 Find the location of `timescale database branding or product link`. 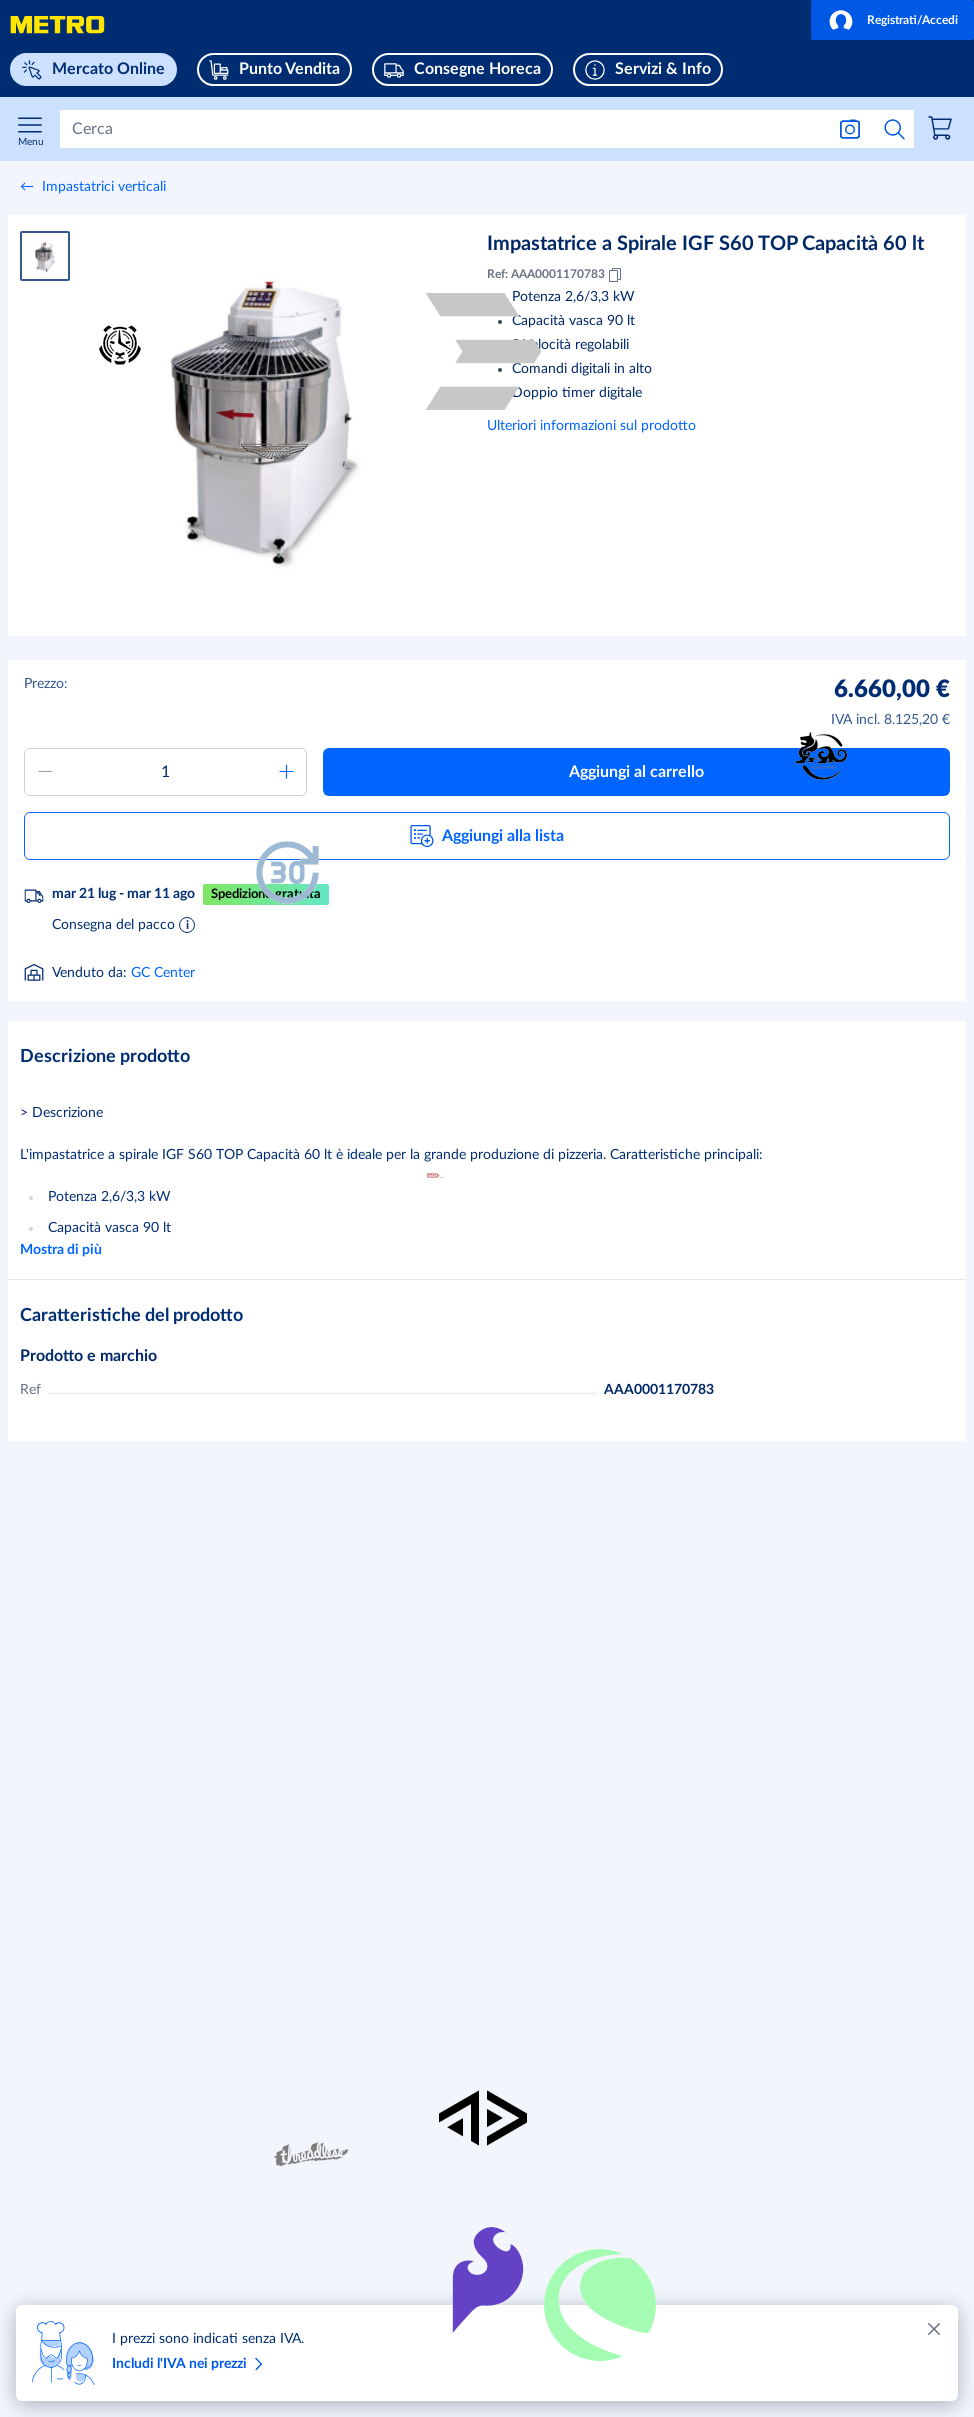

timescale database branding or product link is located at coordinates (120, 345).